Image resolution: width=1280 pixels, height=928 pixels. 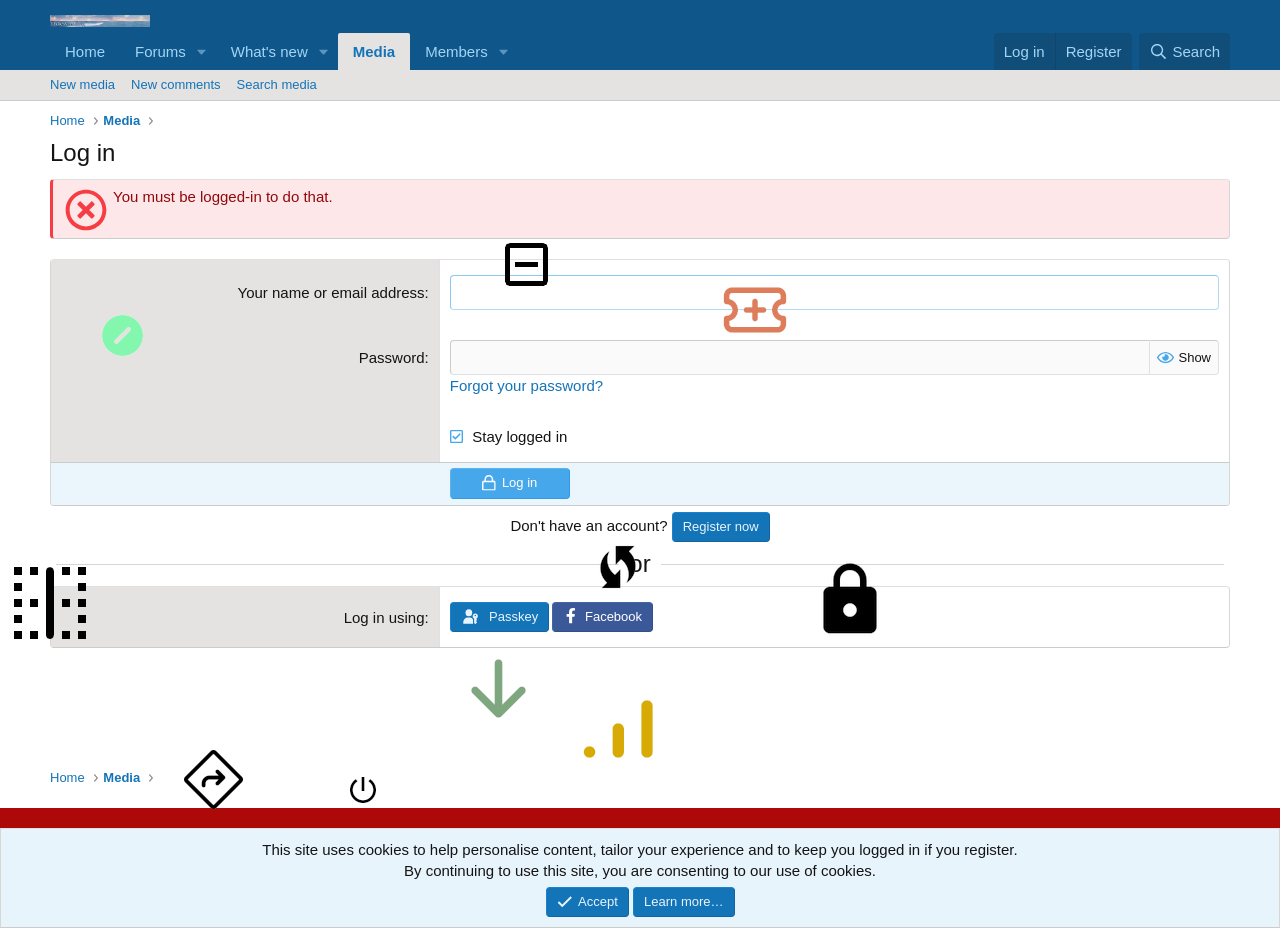 What do you see at coordinates (122, 335) in the screenshot?
I see `indicates a blocked or prohibited action` at bounding box center [122, 335].